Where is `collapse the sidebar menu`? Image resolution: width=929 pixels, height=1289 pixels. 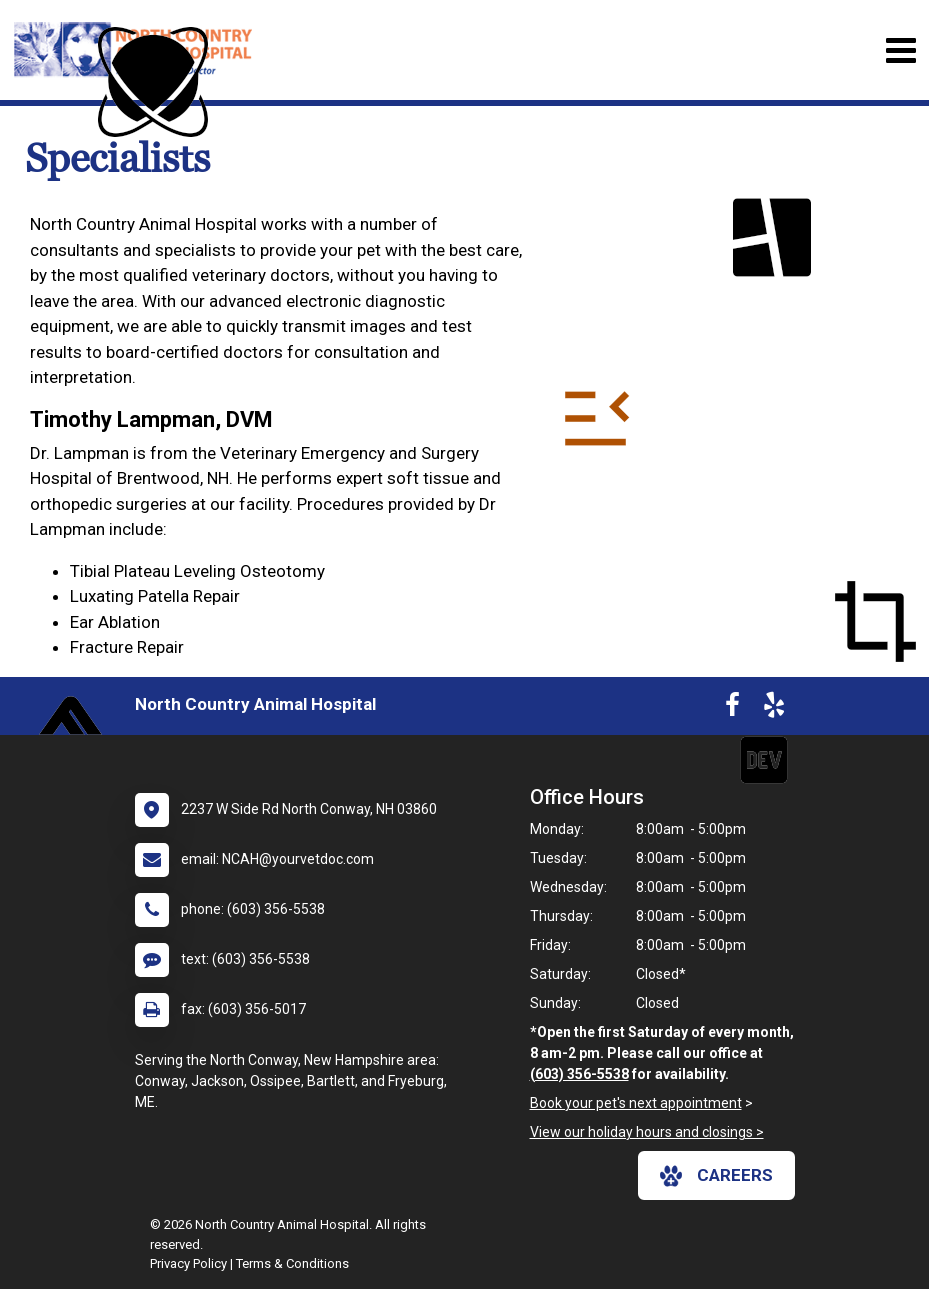 collapse the sidebar menu is located at coordinates (595, 418).